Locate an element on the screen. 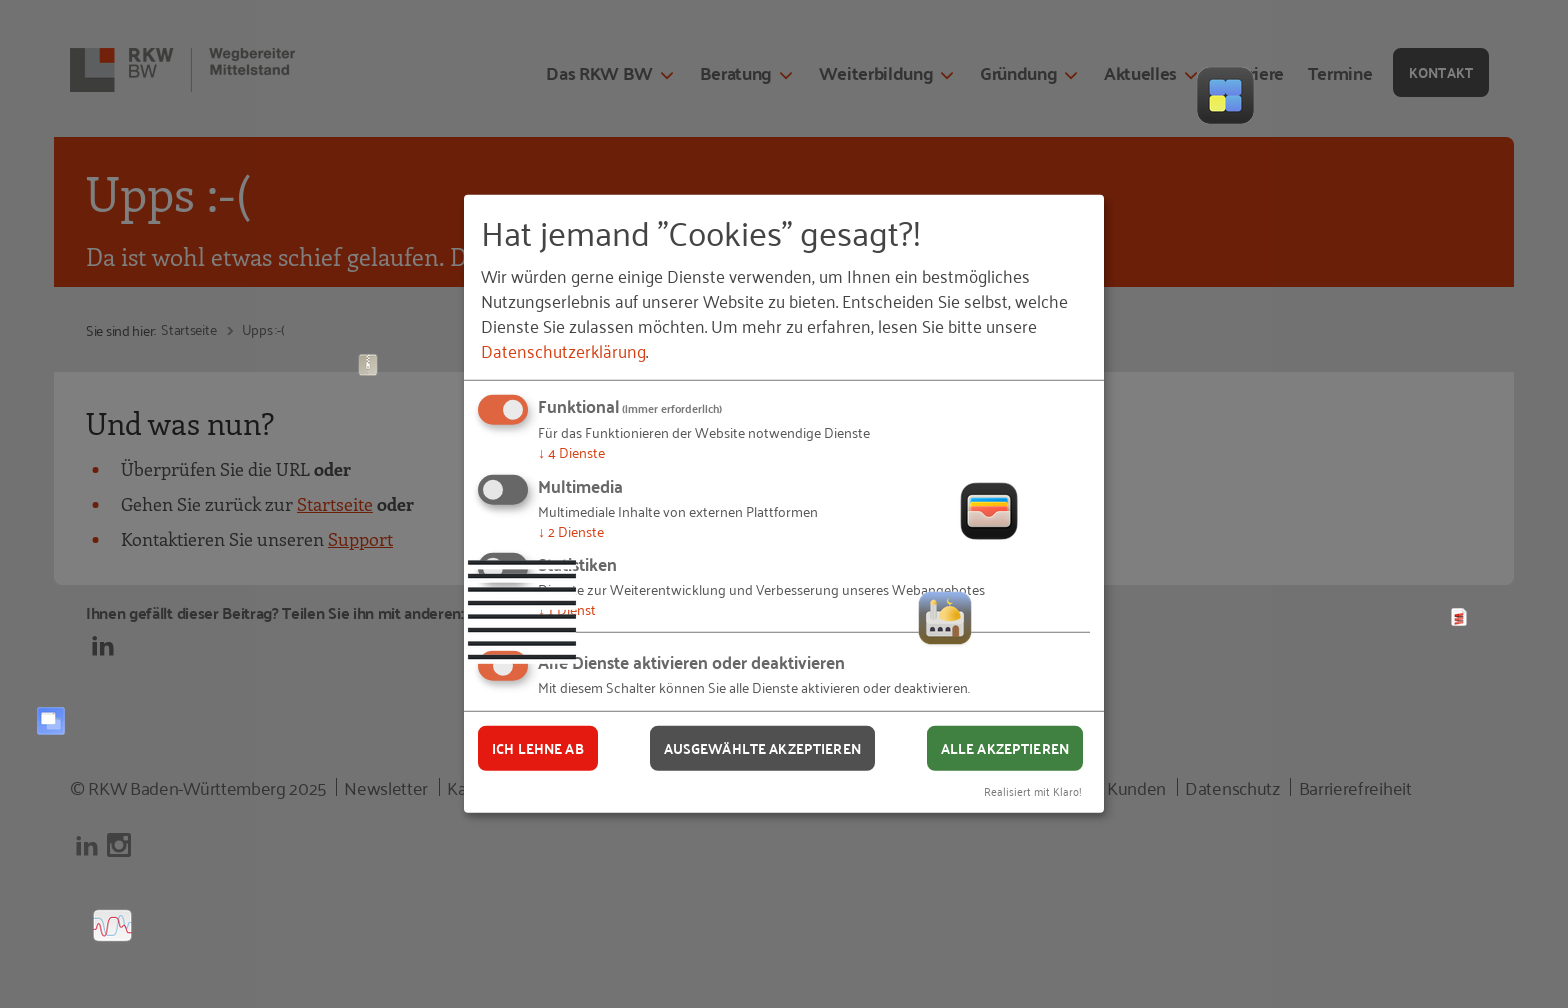  justify text to fill both margins is located at coordinates (522, 612).